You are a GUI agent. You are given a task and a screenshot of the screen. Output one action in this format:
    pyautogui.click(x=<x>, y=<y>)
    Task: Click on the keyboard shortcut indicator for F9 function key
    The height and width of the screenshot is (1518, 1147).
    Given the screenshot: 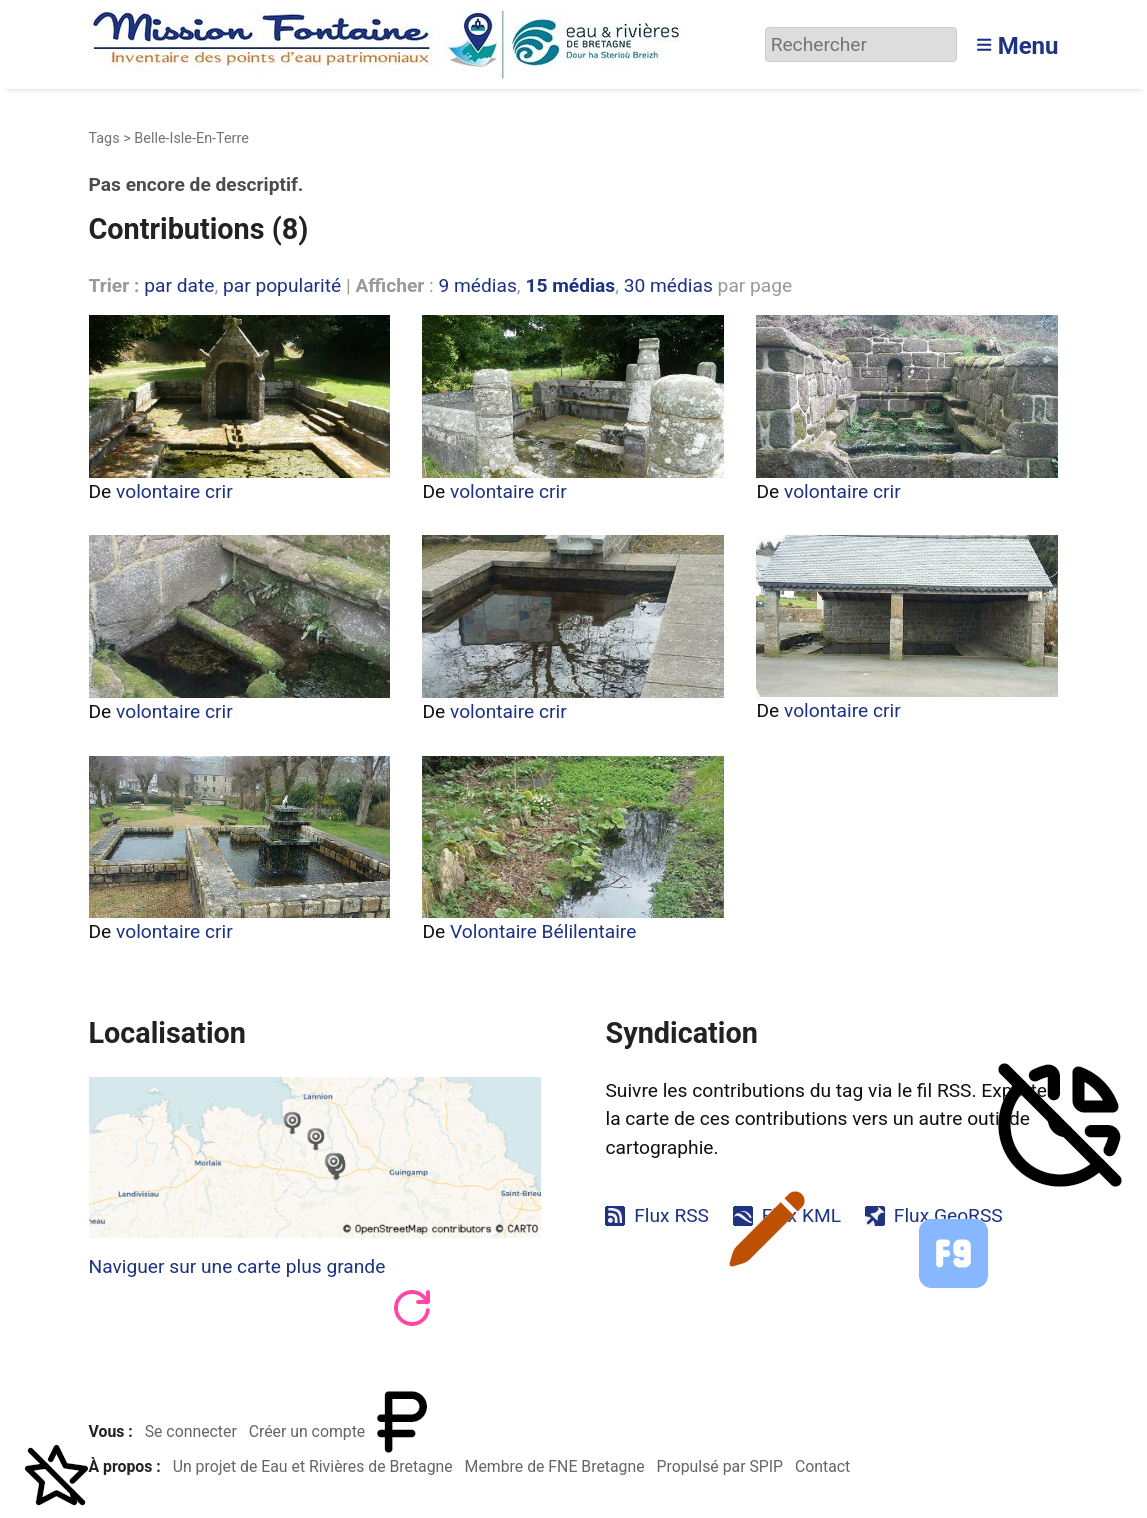 What is the action you would take?
    pyautogui.click(x=953, y=1253)
    